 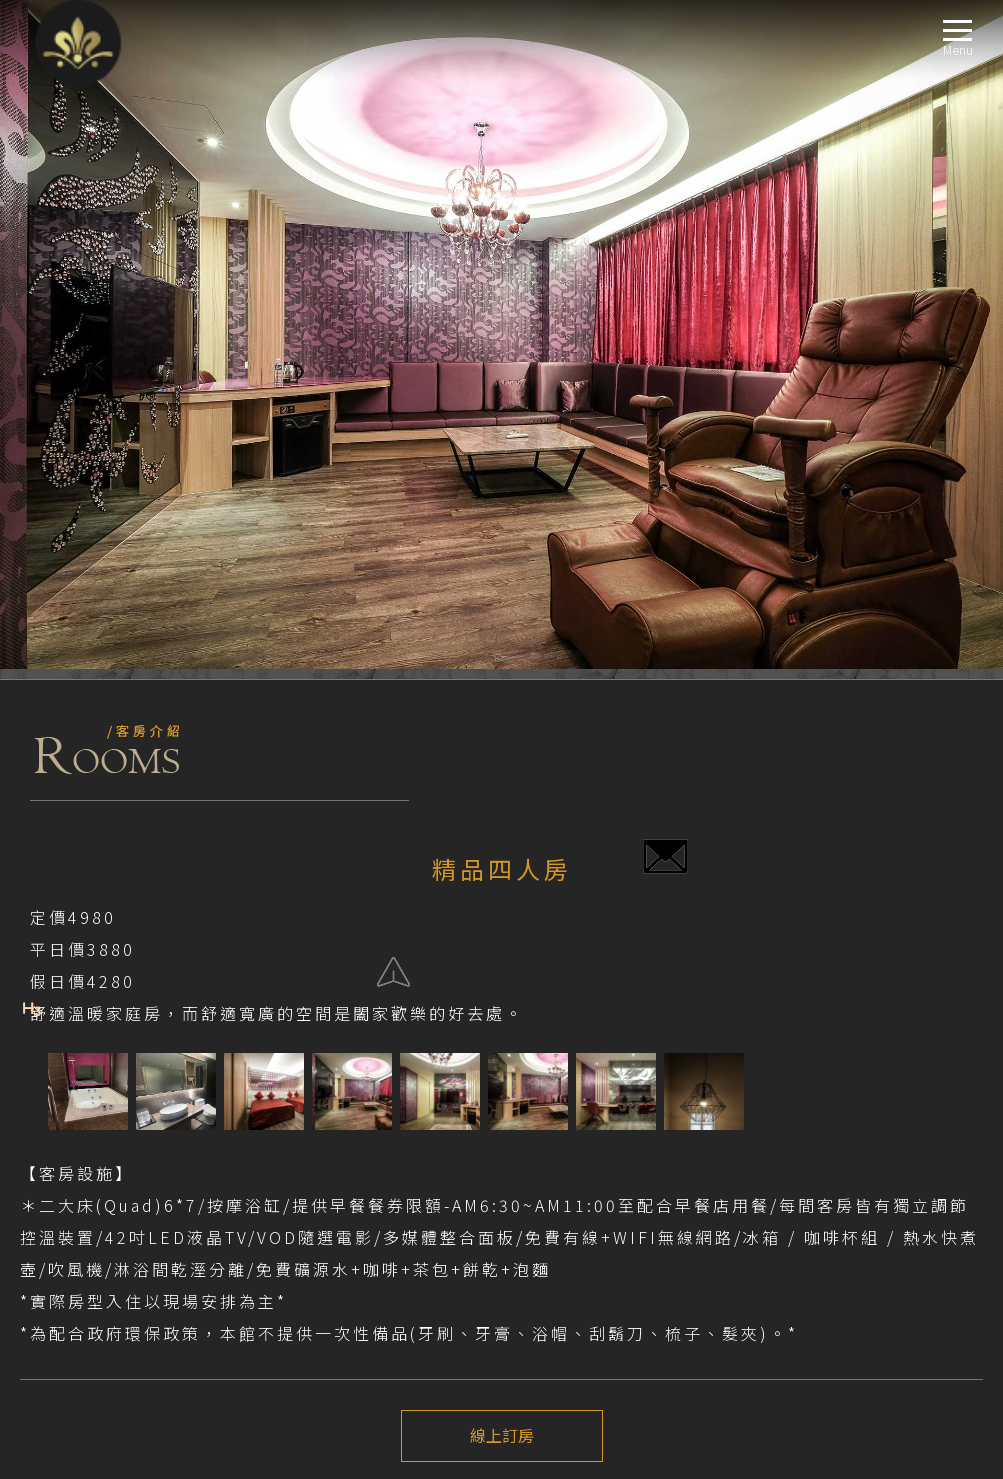 I want to click on access your email inbox, so click(x=665, y=856).